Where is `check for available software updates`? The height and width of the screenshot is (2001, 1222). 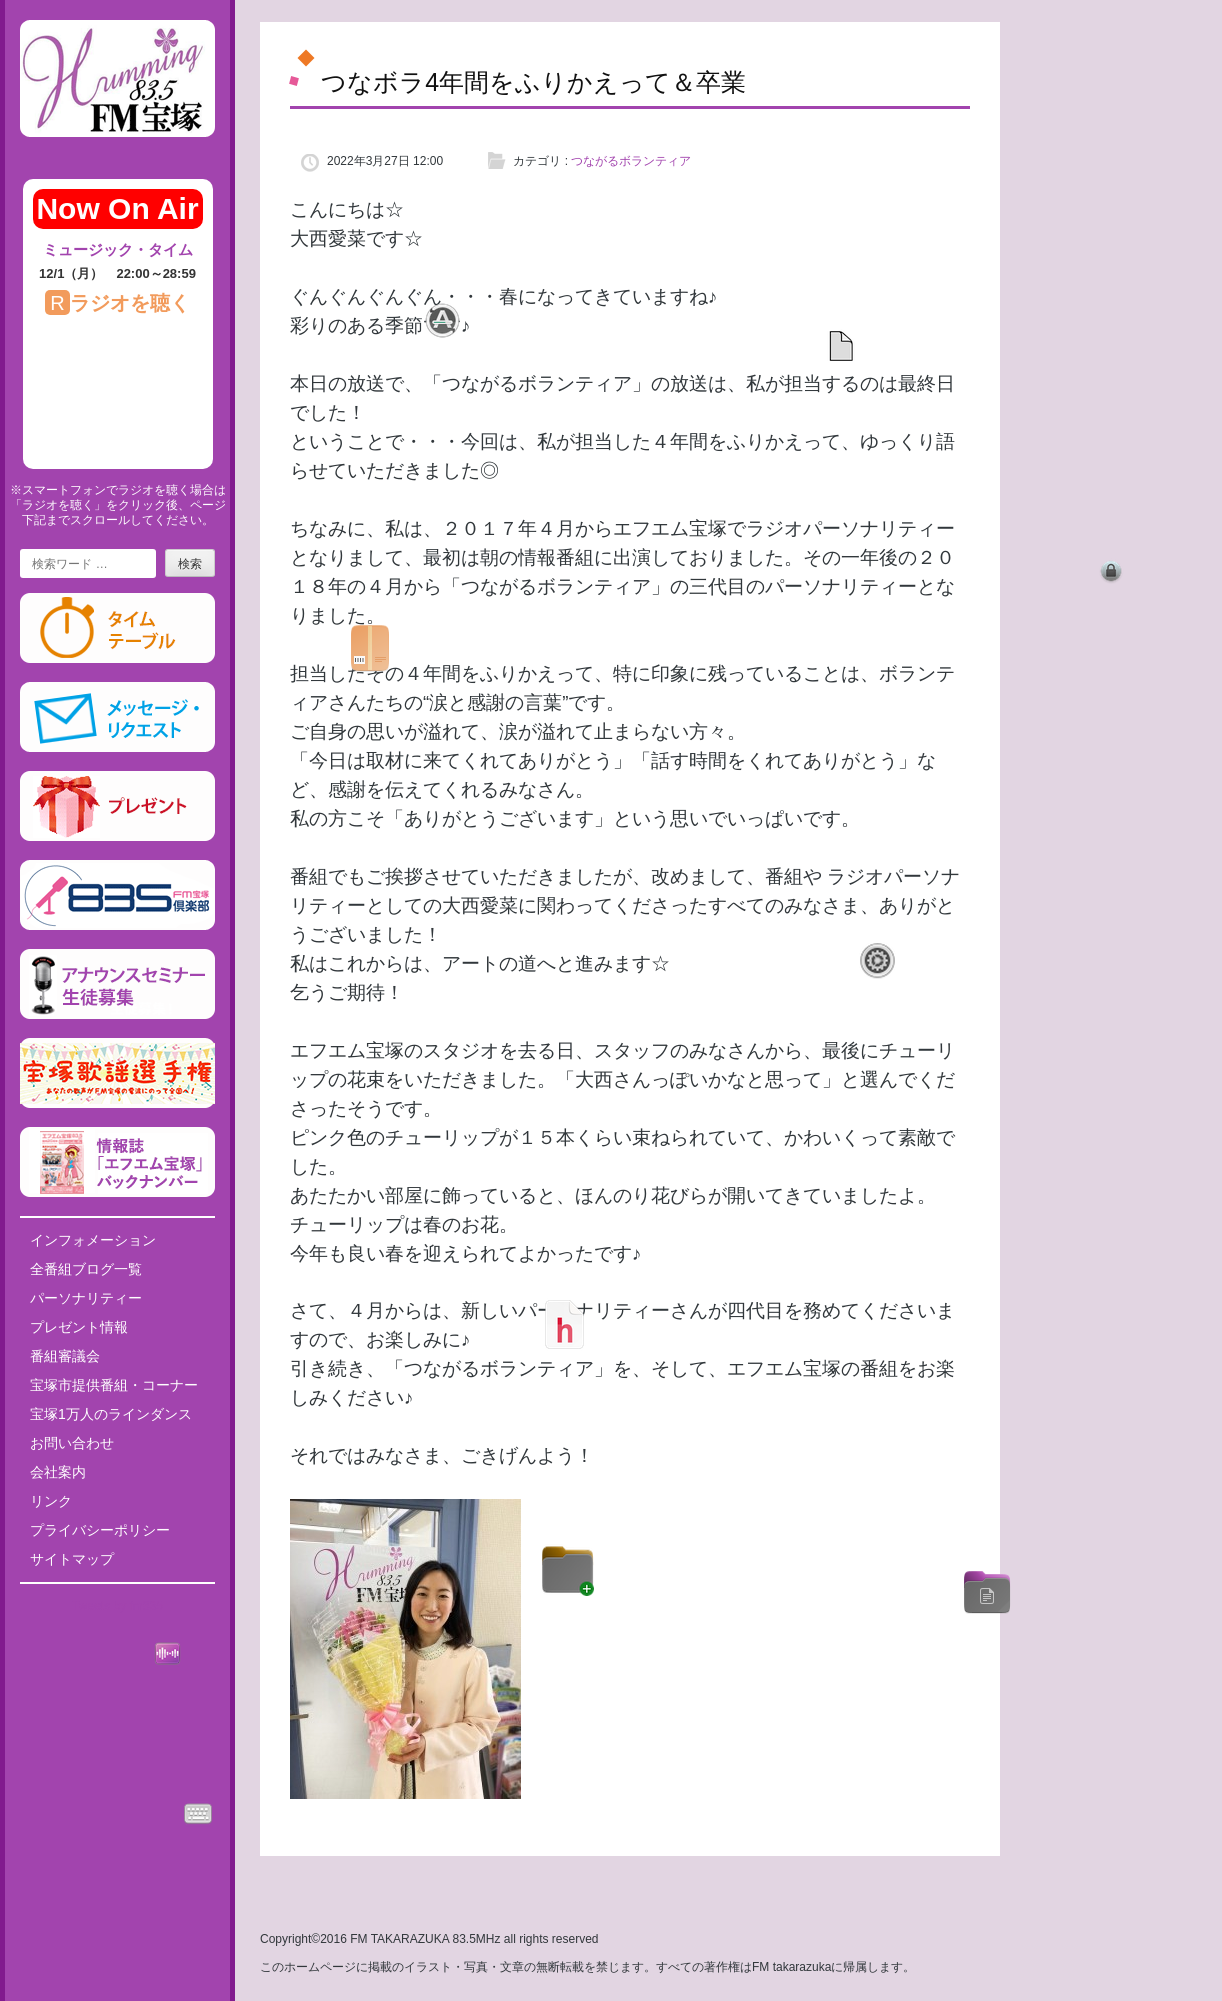
check for available software updates is located at coordinates (442, 320).